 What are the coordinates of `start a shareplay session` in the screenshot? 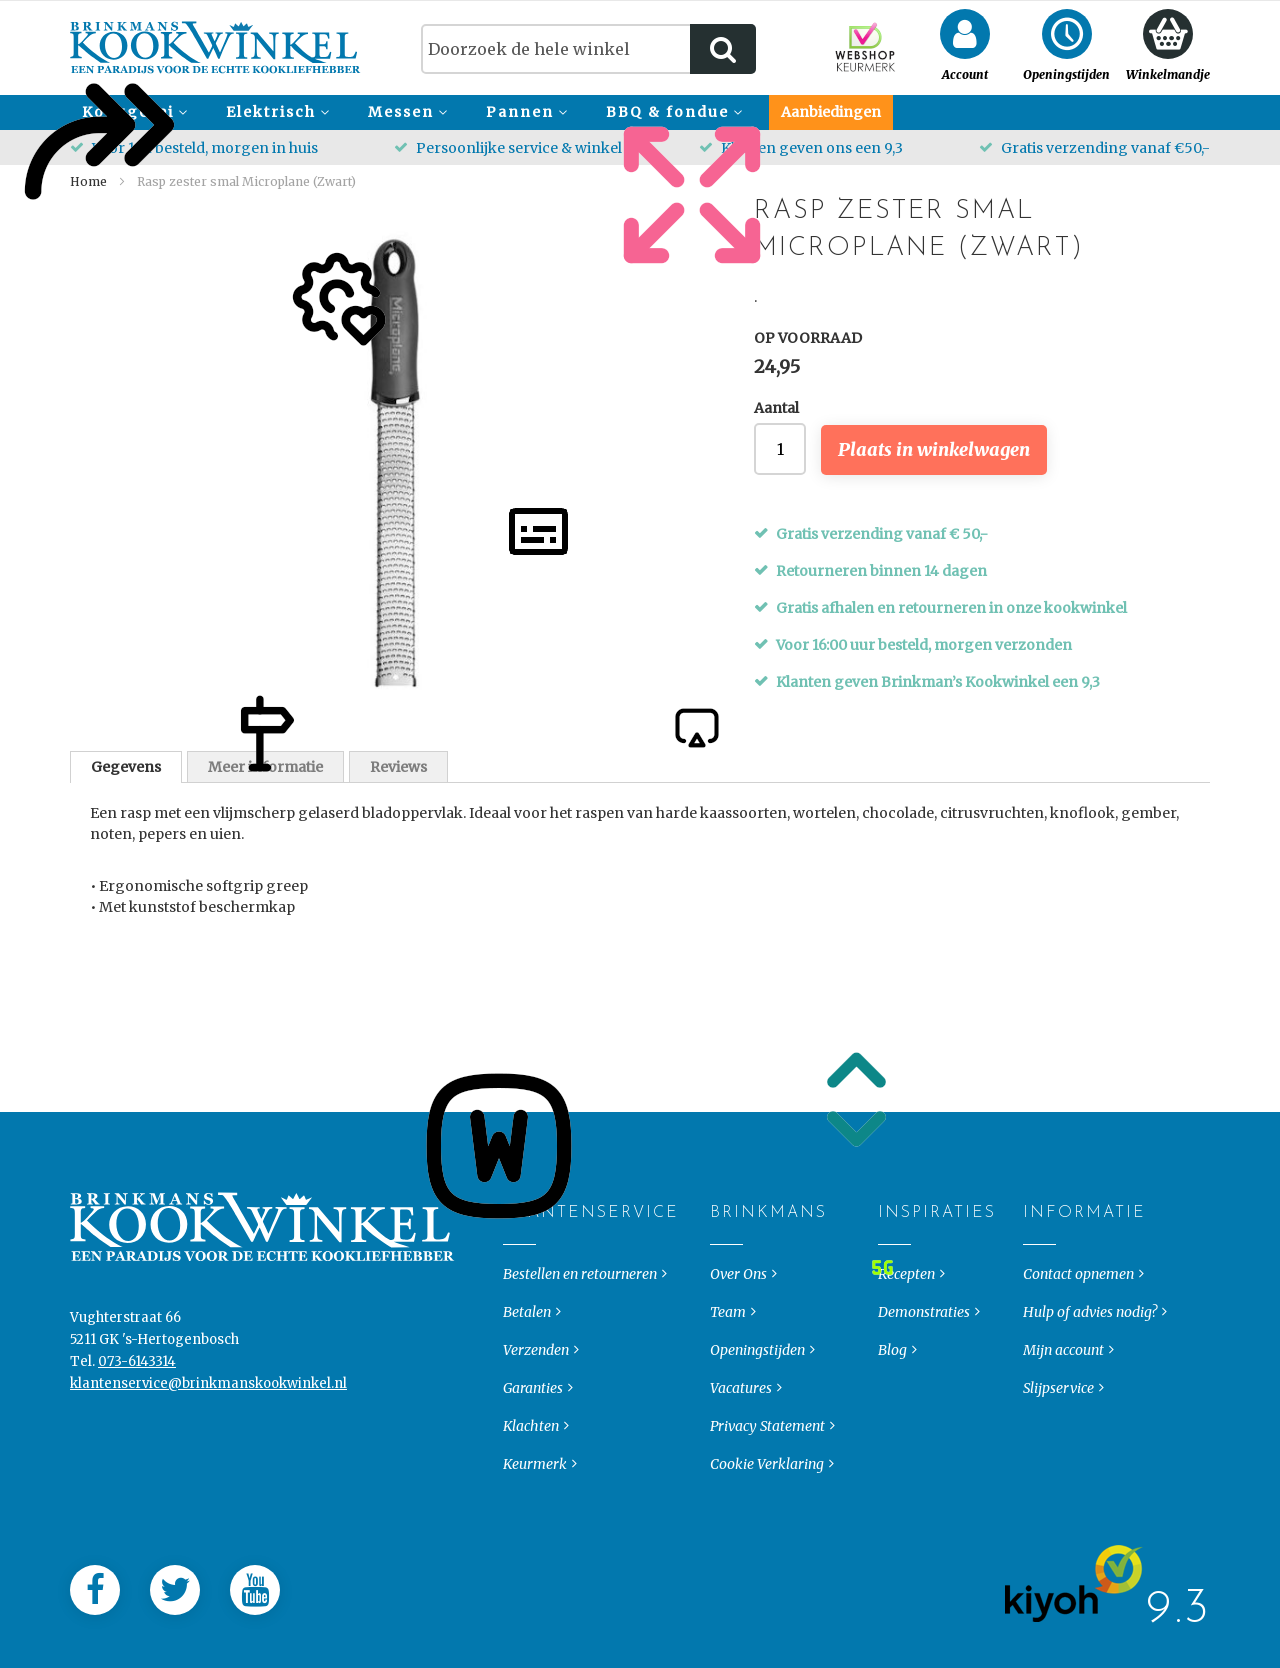 It's located at (697, 728).